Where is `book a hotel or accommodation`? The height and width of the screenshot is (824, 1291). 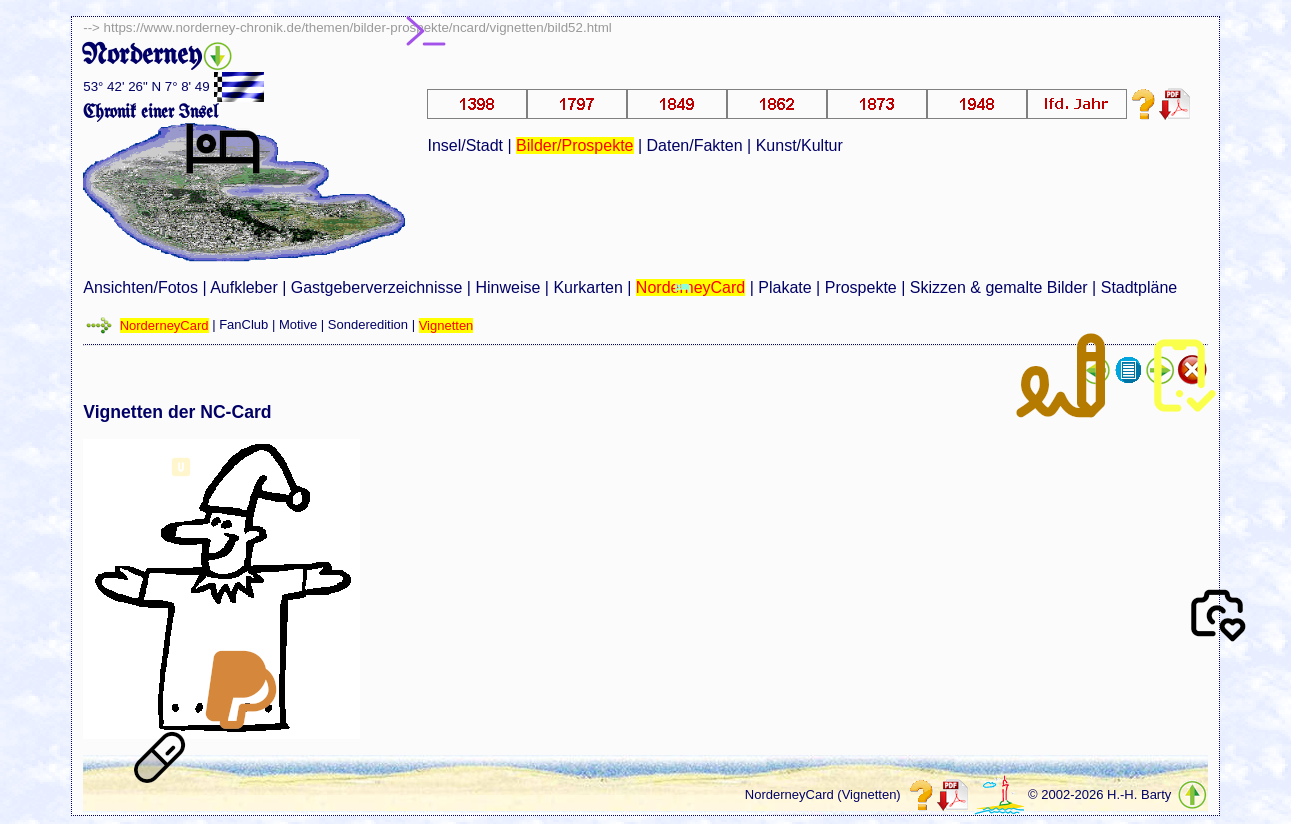
book a hotel or accommodation is located at coordinates (682, 287).